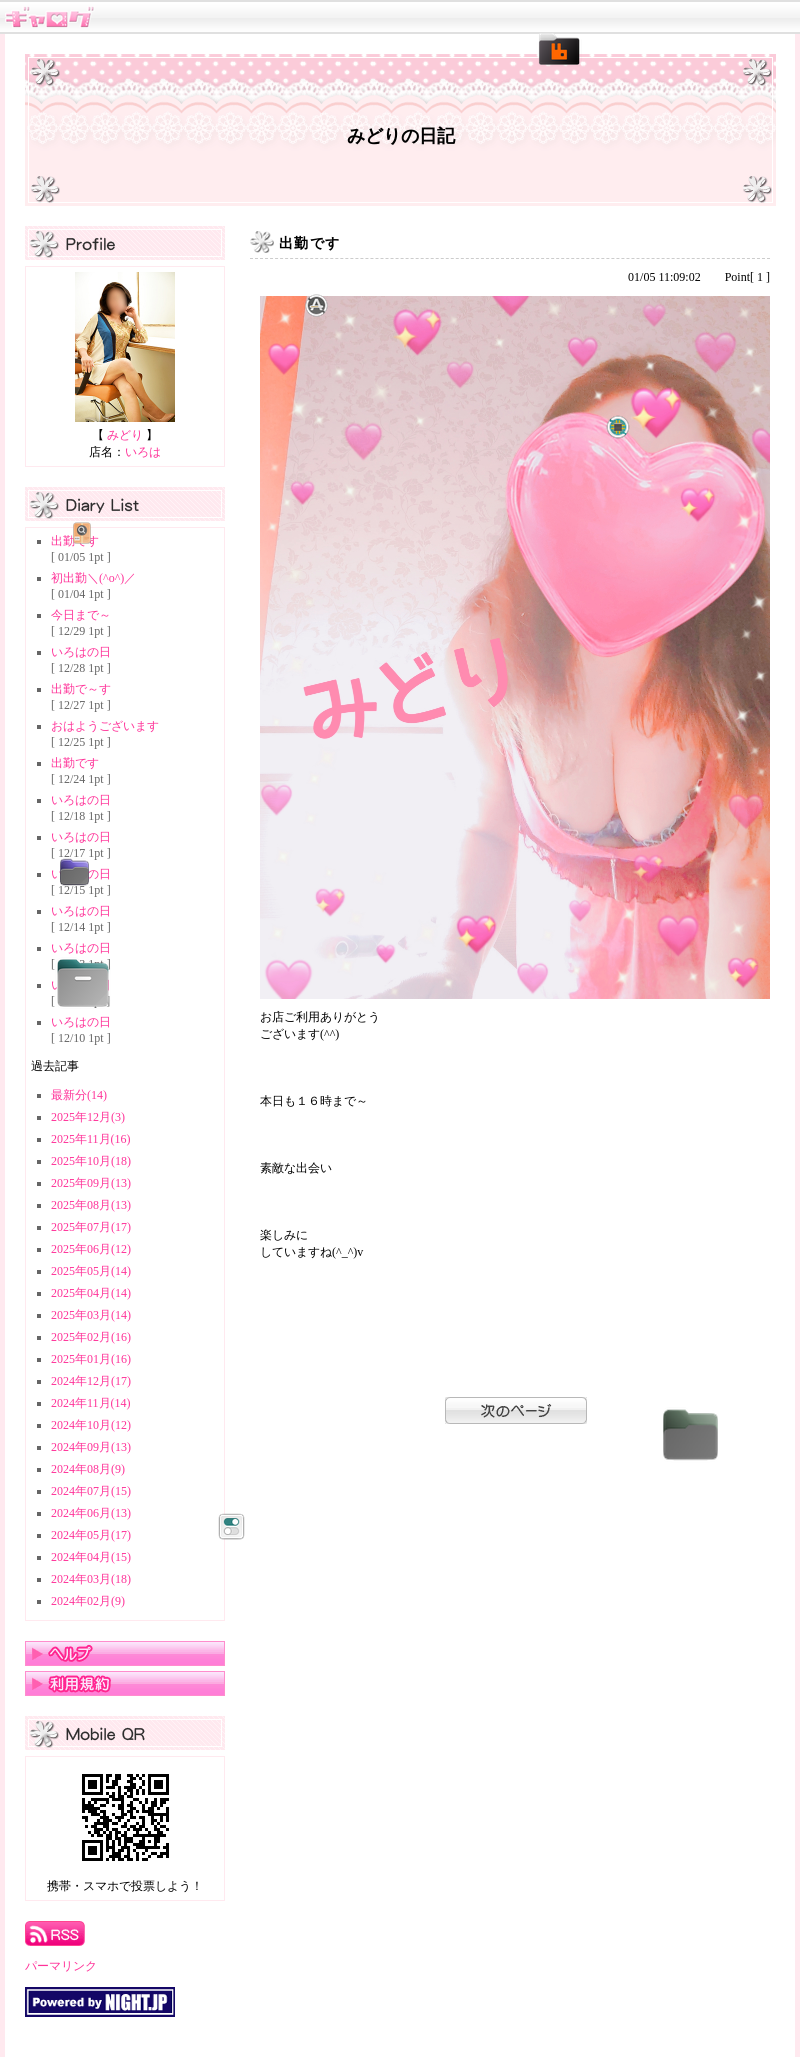 The image size is (800, 2057). What do you see at coordinates (690, 1434) in the screenshot?
I see `an open folder ready to display its contents` at bounding box center [690, 1434].